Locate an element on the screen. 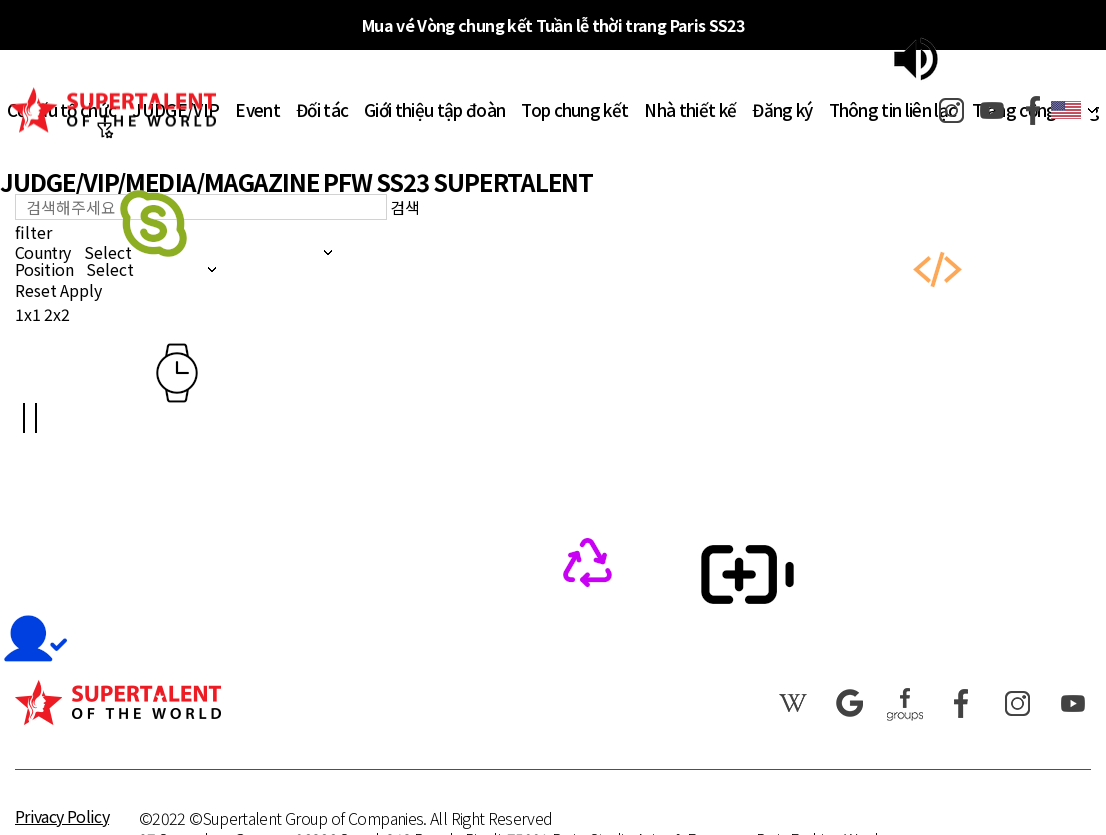 This screenshot has width=1106, height=835. filter by starred or favorite items is located at coordinates (104, 129).